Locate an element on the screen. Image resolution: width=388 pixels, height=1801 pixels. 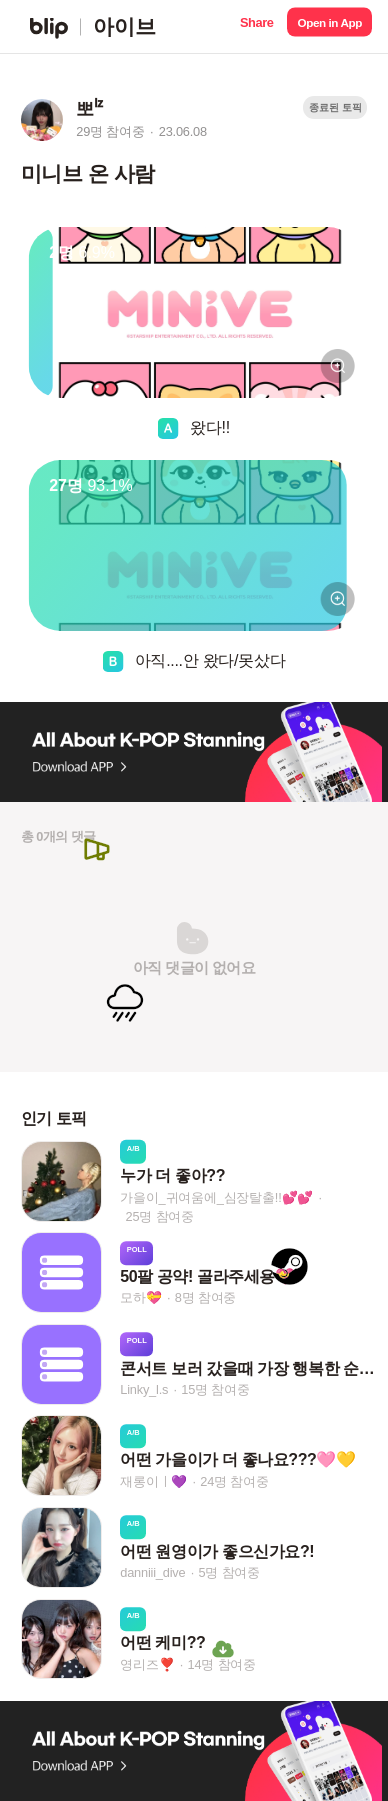
open Steam gaming platform is located at coordinates (289, 1266).